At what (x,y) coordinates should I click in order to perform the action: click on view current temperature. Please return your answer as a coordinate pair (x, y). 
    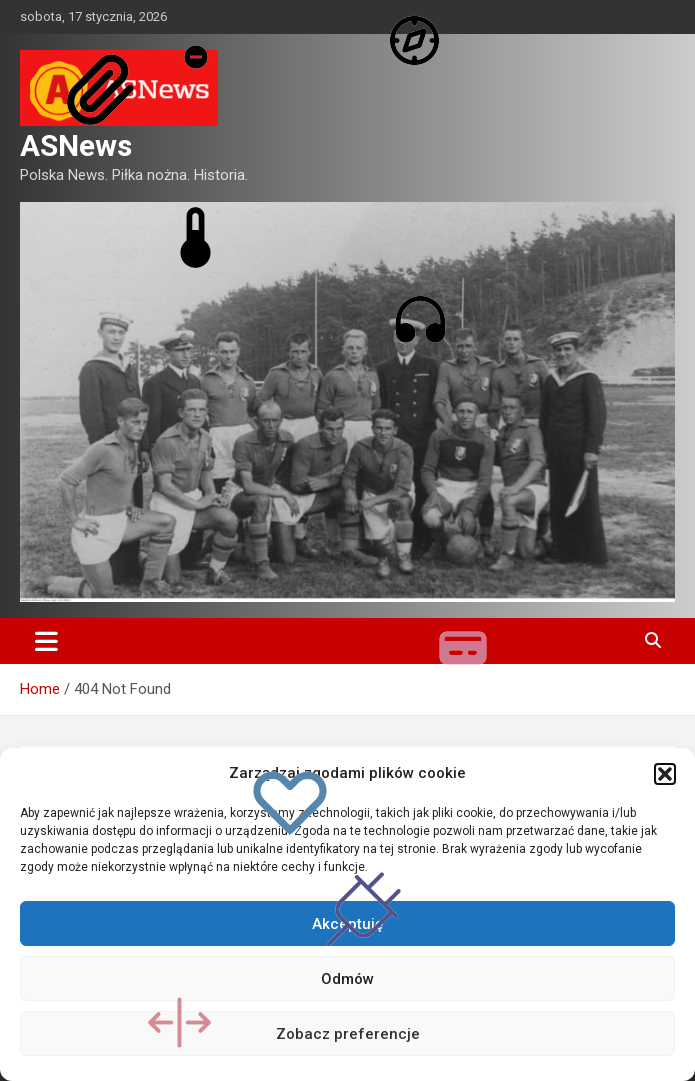
    Looking at the image, I should click on (195, 237).